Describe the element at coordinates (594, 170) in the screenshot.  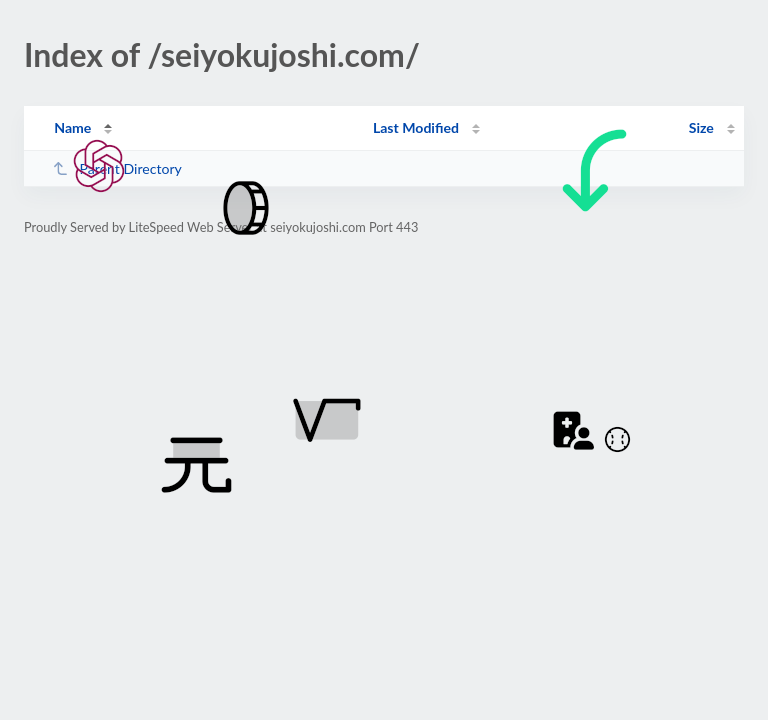
I see `go back and down in navigation` at that location.